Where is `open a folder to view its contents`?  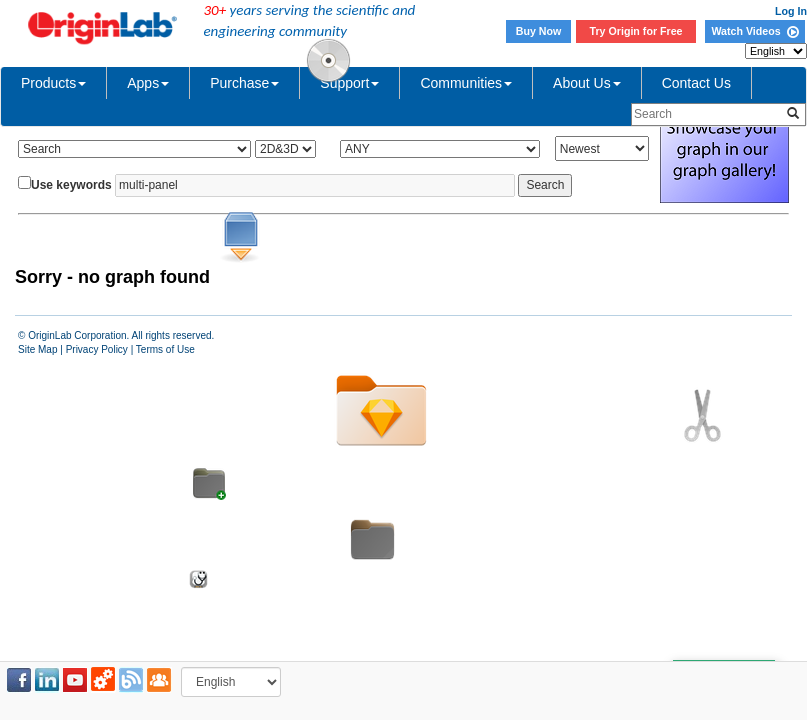
open a folder to view its contents is located at coordinates (372, 539).